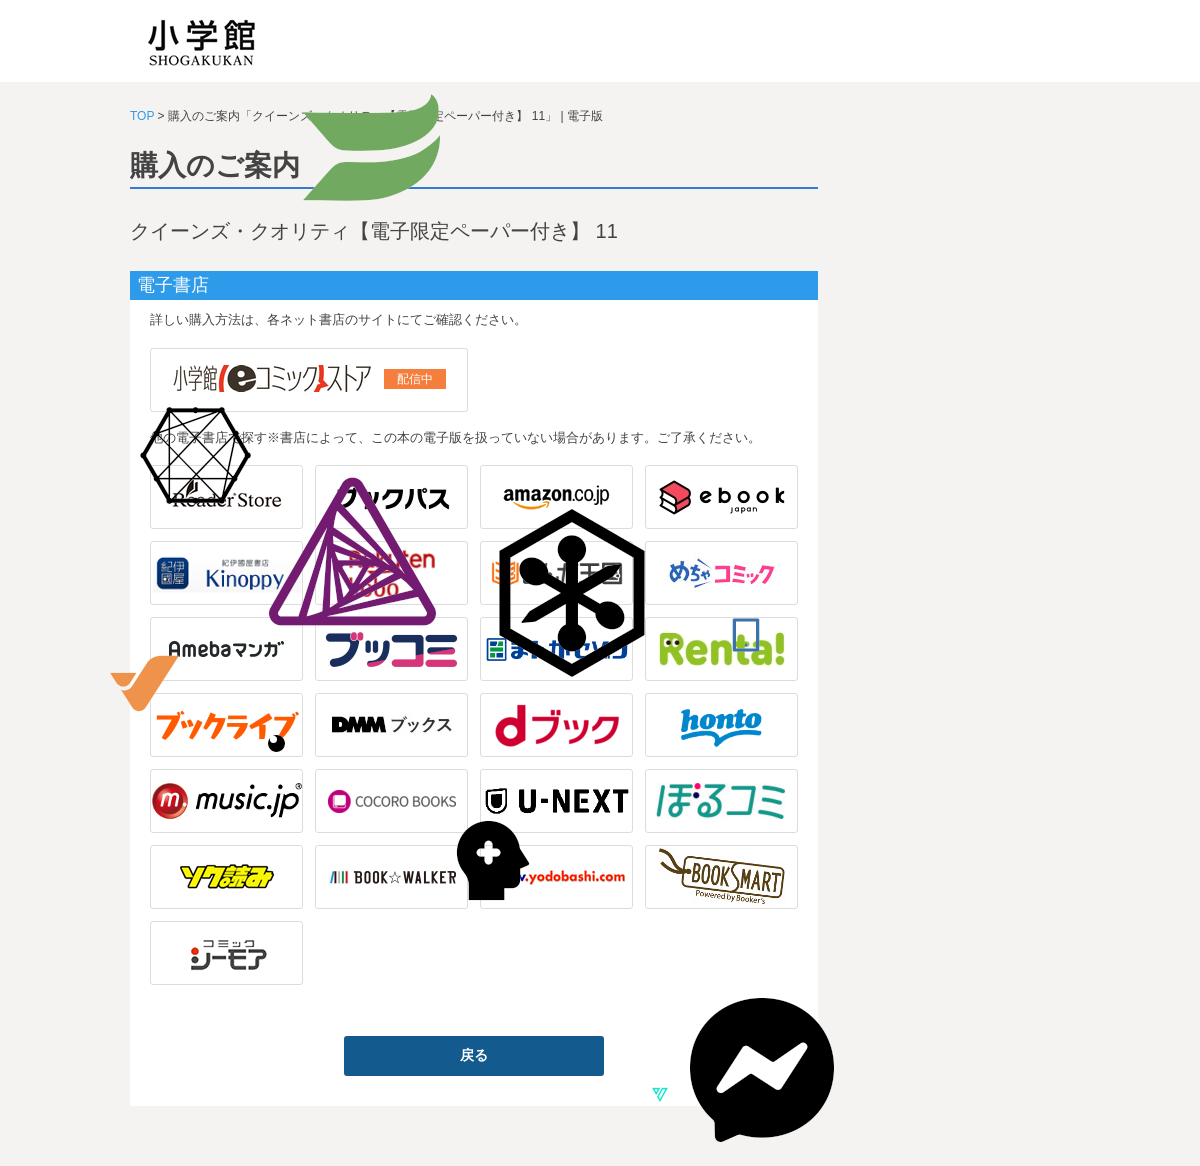 The height and width of the screenshot is (1166, 1200). I want to click on redsys payment processing logo, so click(276, 743).